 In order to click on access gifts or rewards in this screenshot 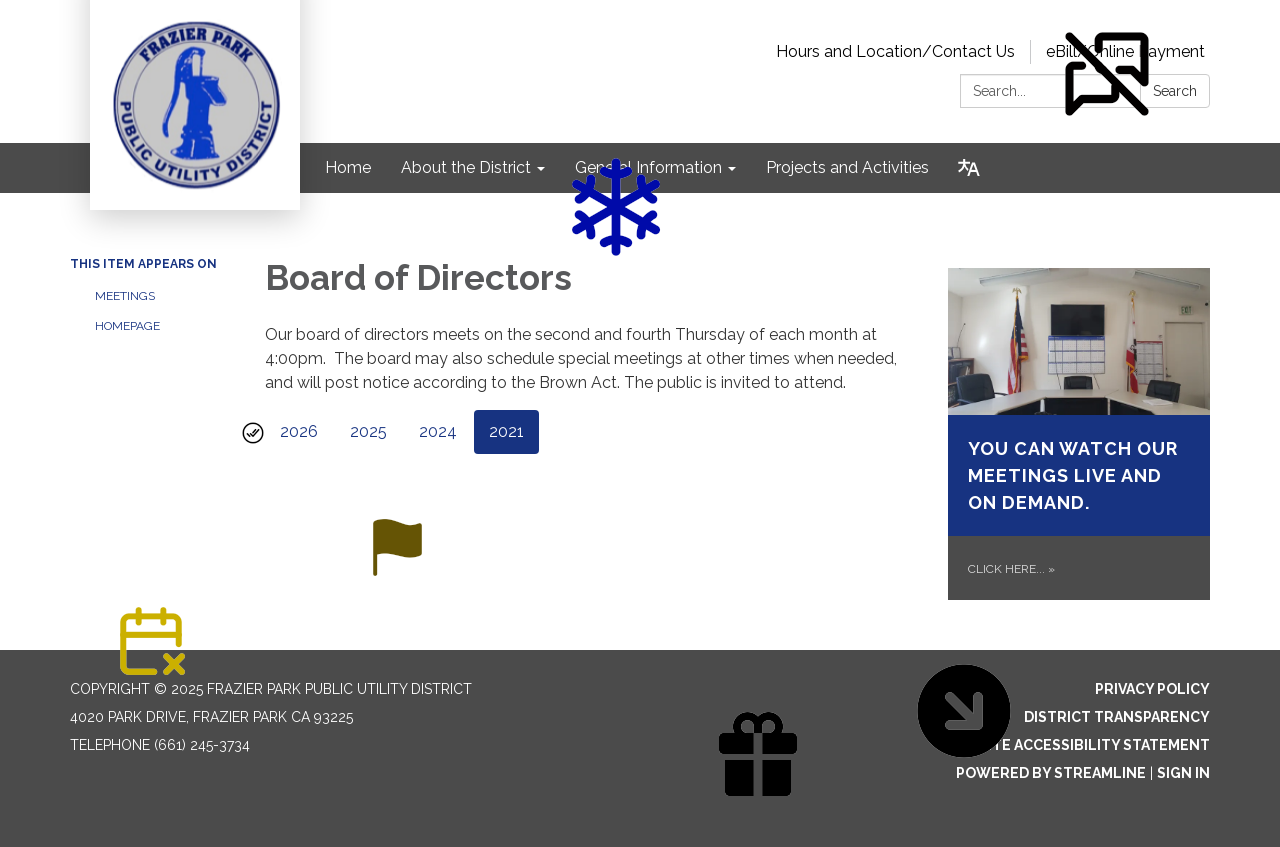, I will do `click(758, 754)`.